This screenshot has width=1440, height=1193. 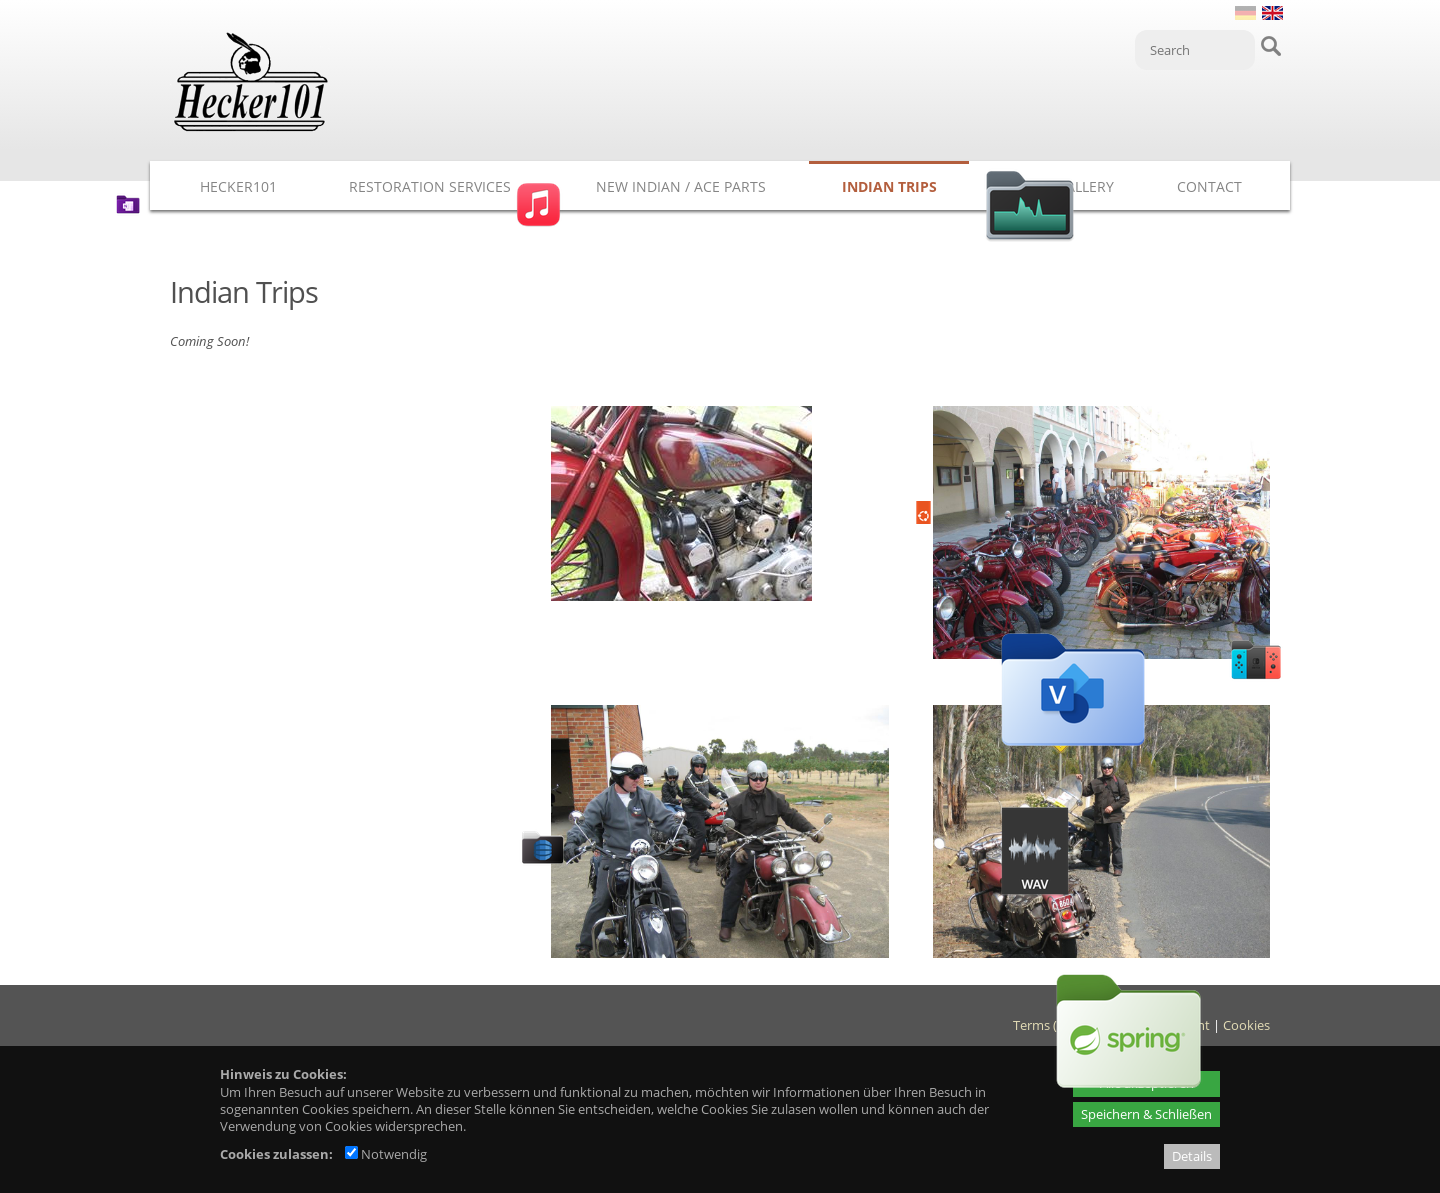 I want to click on a WAV audio file in GarageBand or Logic Pro, so click(x=1035, y=853).